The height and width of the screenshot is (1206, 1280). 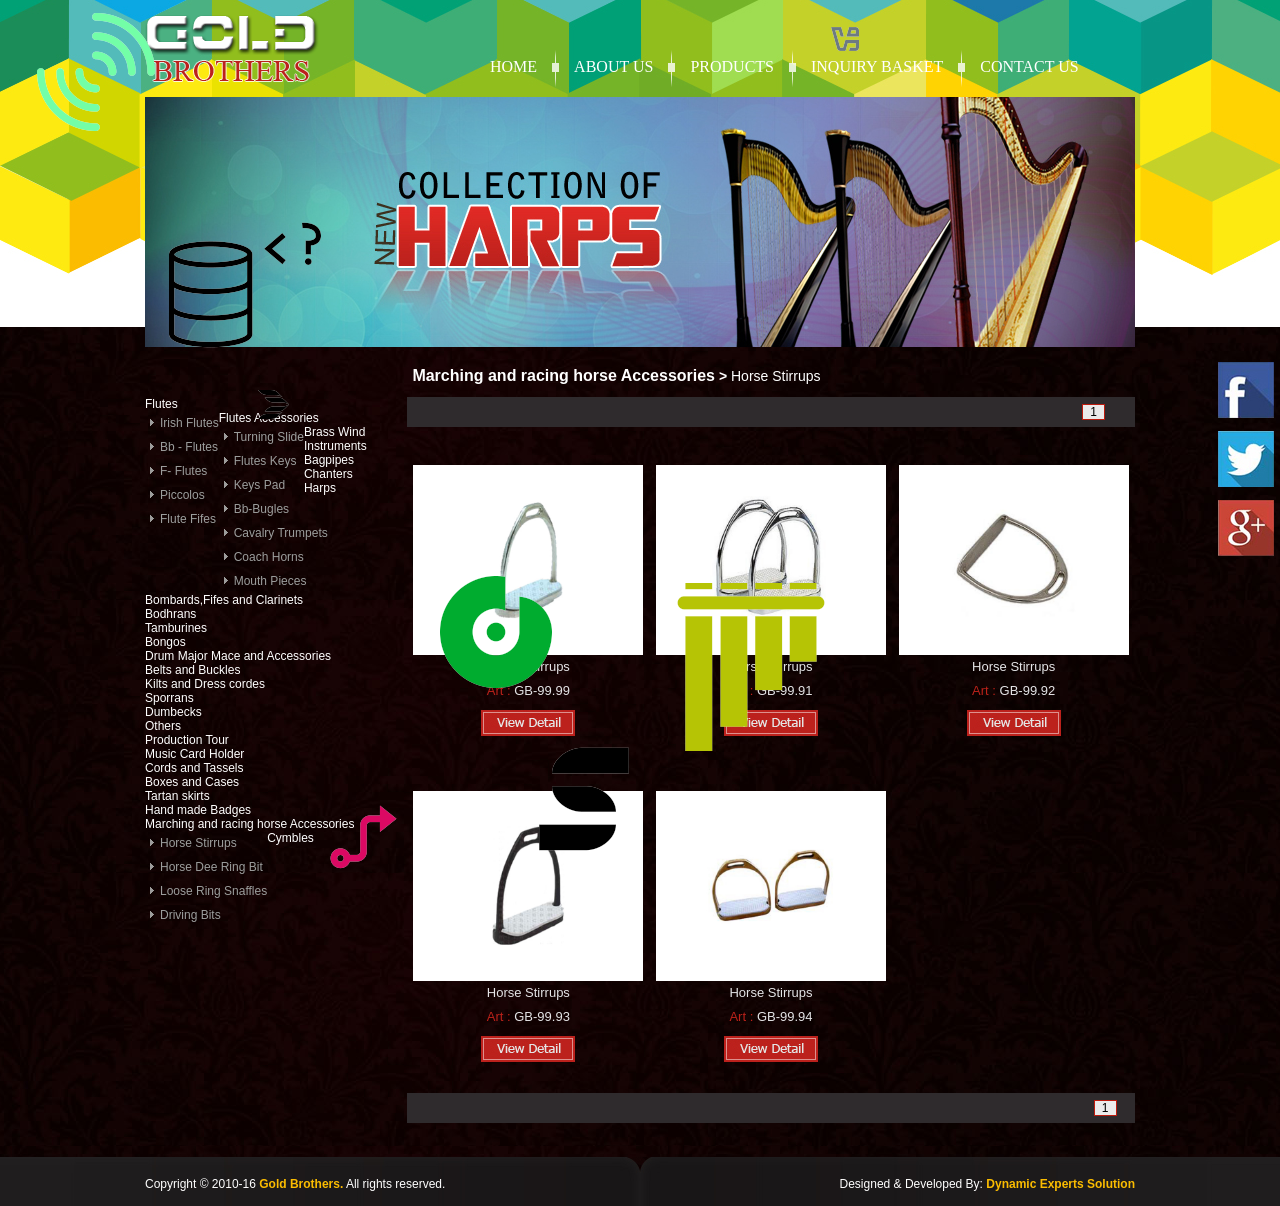 I want to click on open VirtualBox virtual machine manager, so click(x=845, y=39).